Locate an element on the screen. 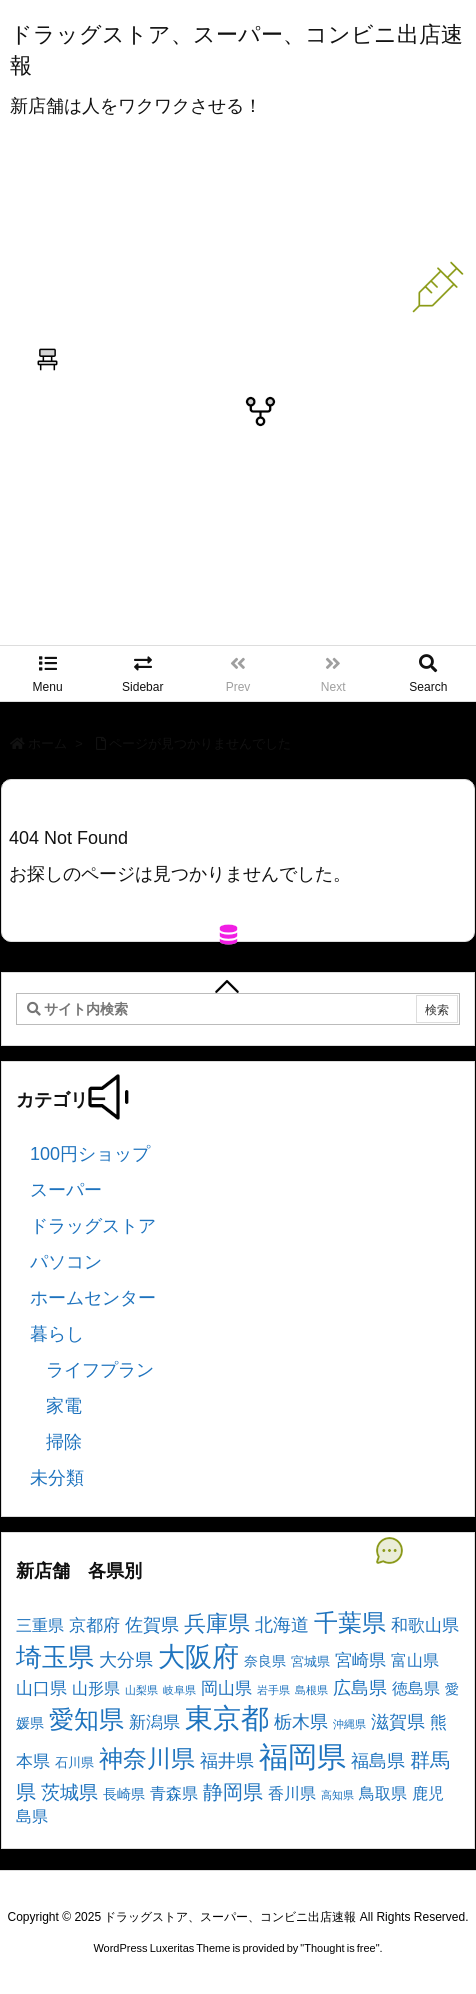 The height and width of the screenshot is (1994, 476). create a new branch in version control is located at coordinates (260, 411).